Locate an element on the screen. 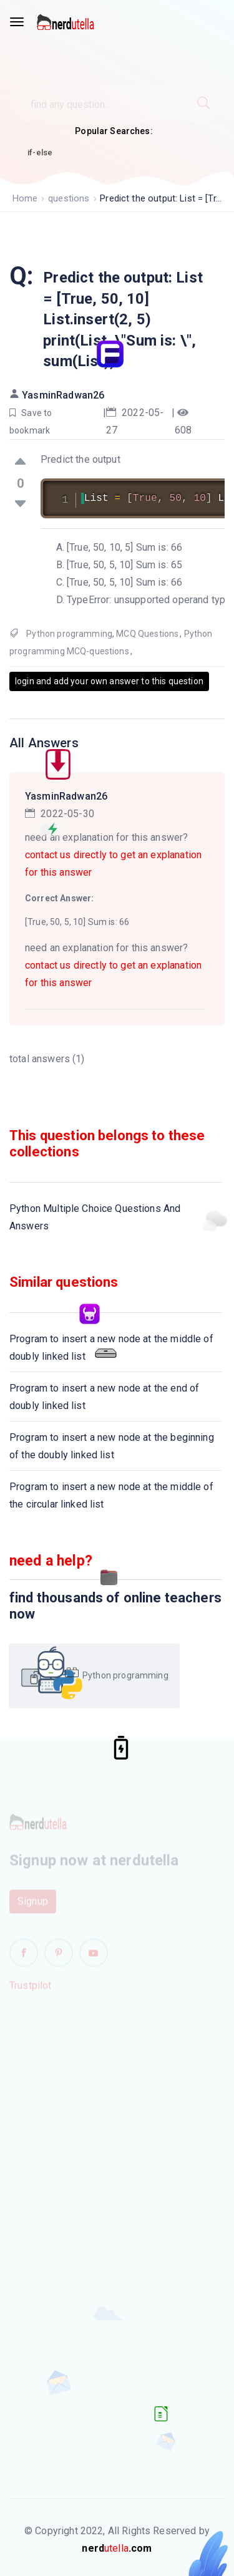 The image size is (234, 2576). indicates battery is charging at 70% capacity is located at coordinates (54, 829).